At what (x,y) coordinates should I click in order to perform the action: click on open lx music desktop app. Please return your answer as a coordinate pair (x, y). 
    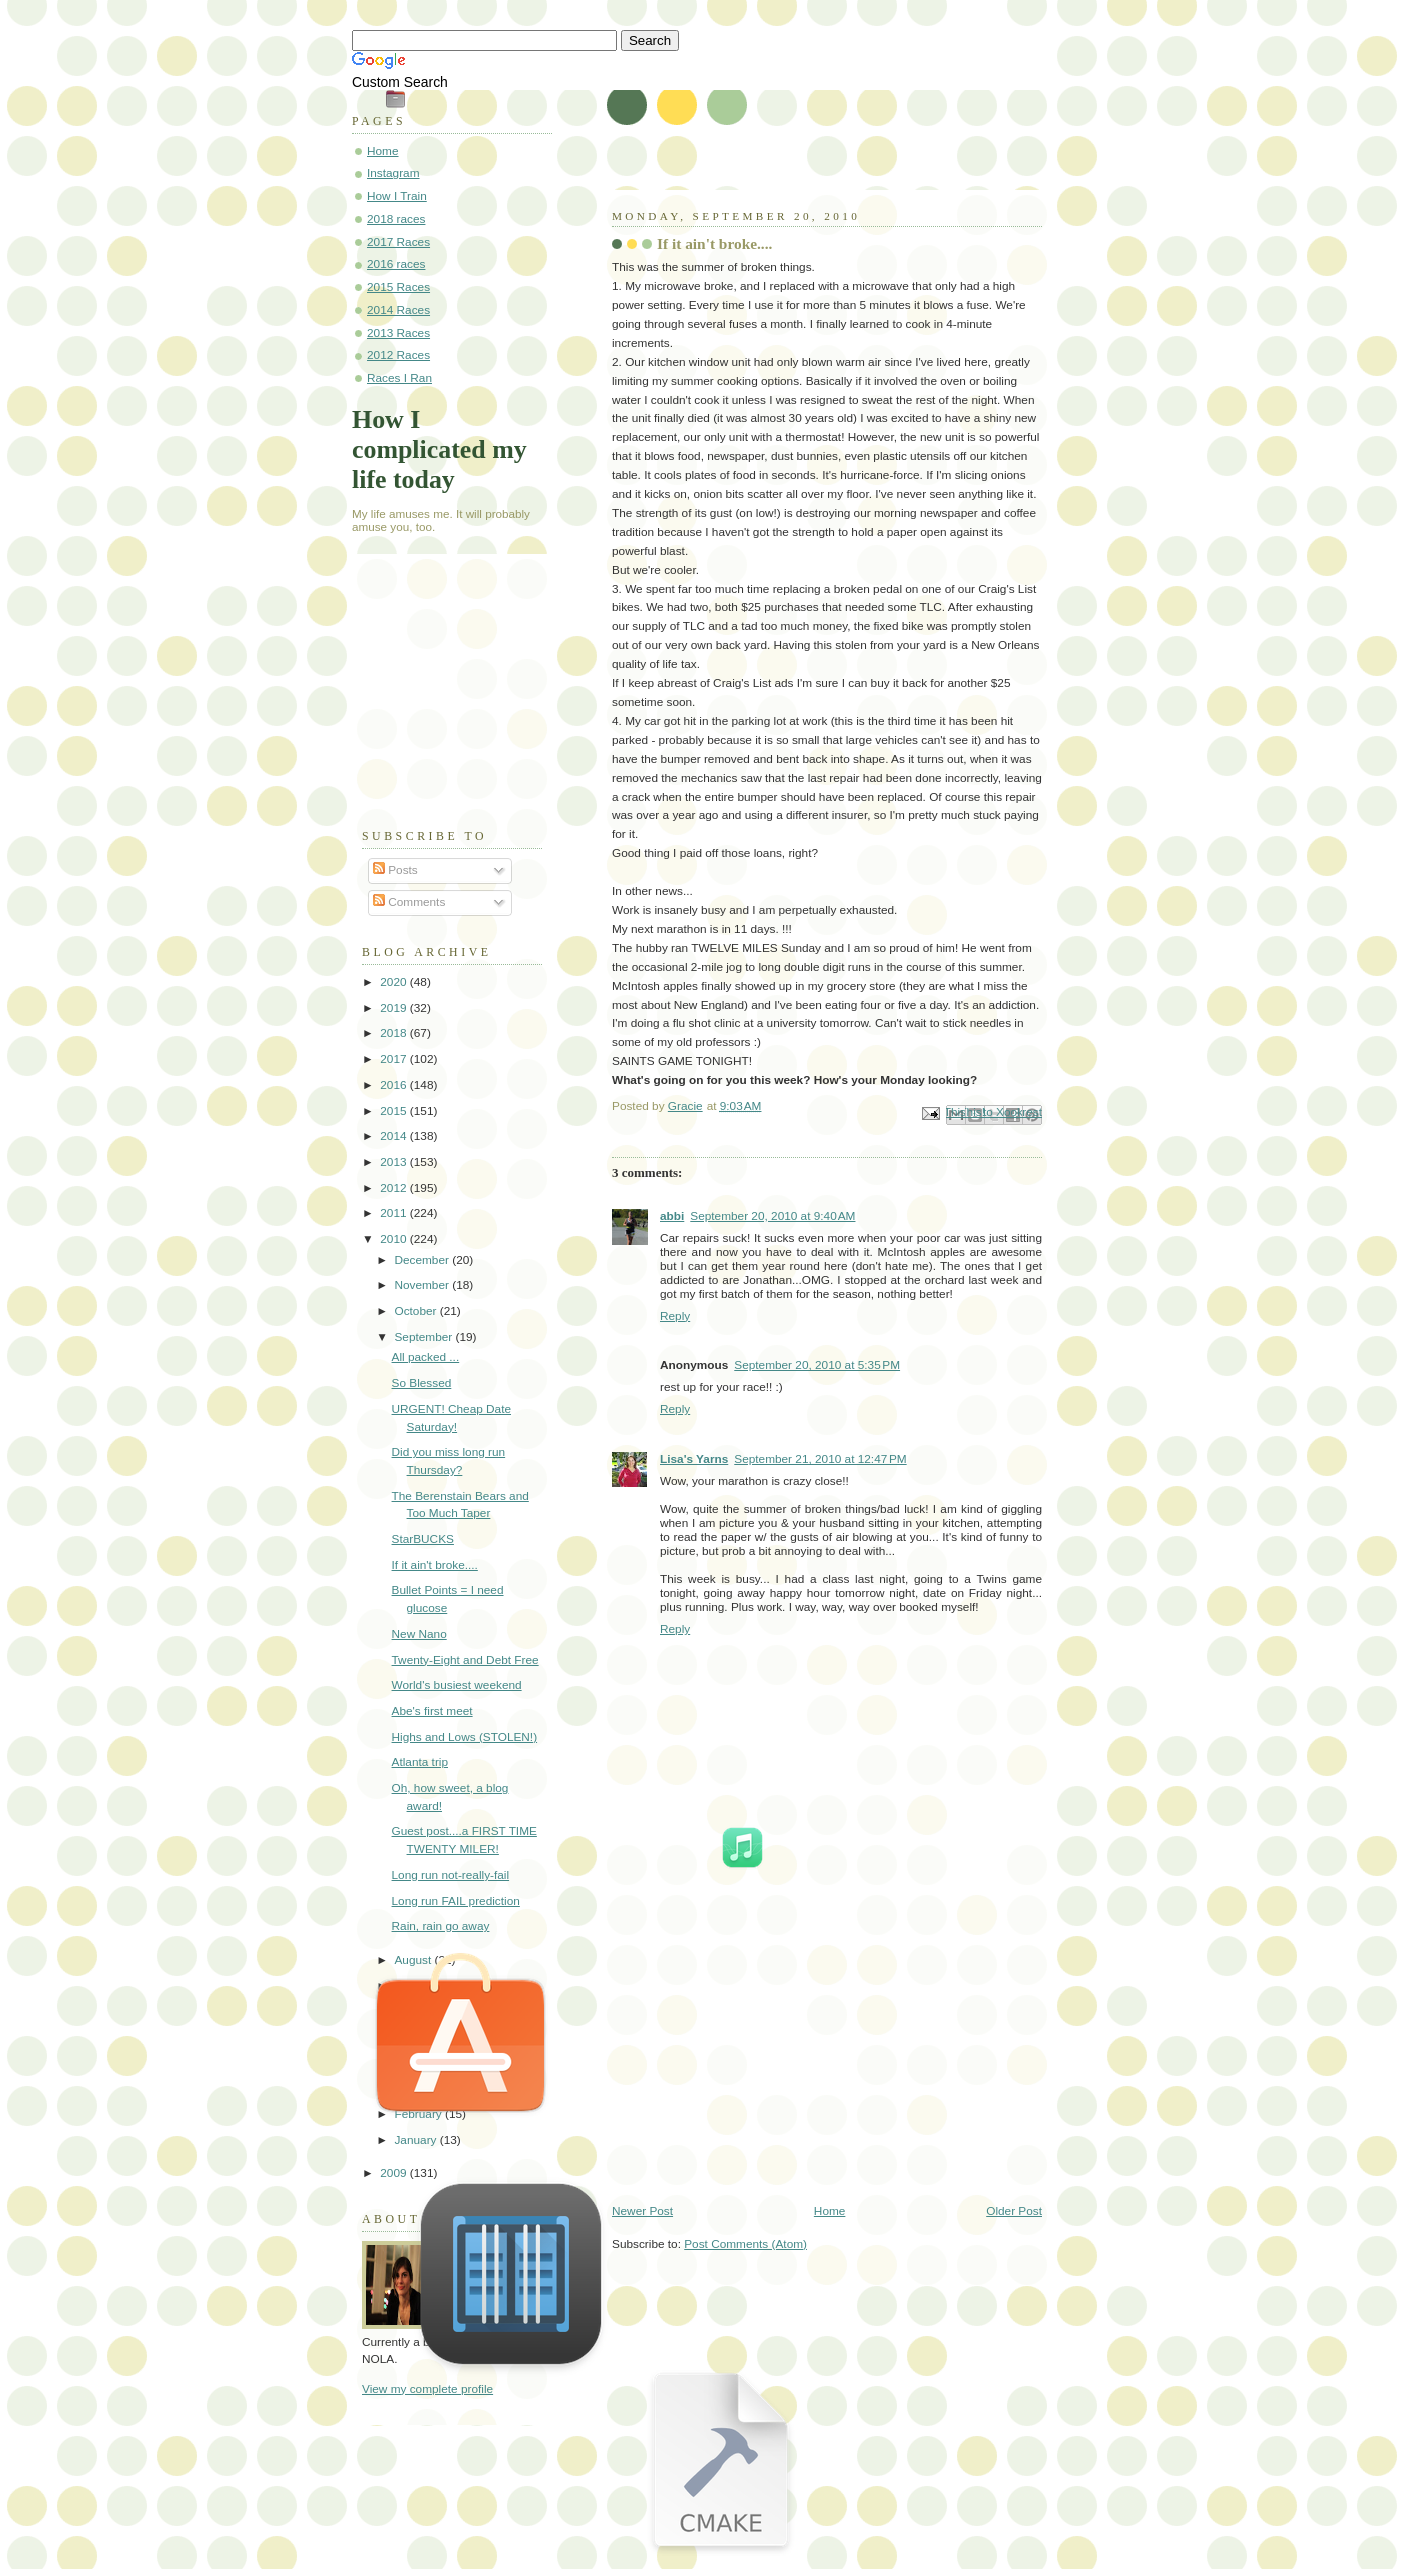
    Looking at the image, I should click on (742, 1847).